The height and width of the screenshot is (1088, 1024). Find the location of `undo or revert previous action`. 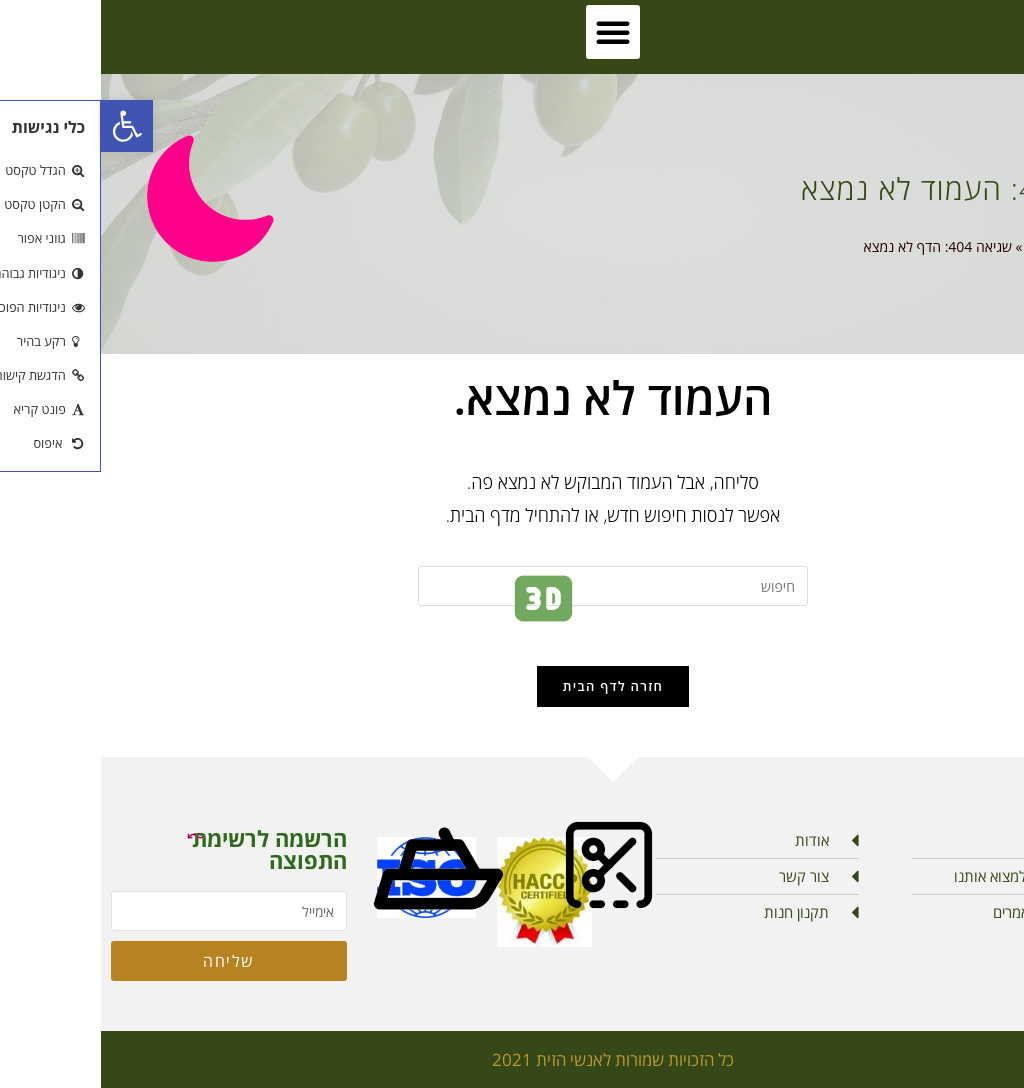

undo or revert previous action is located at coordinates (196, 836).